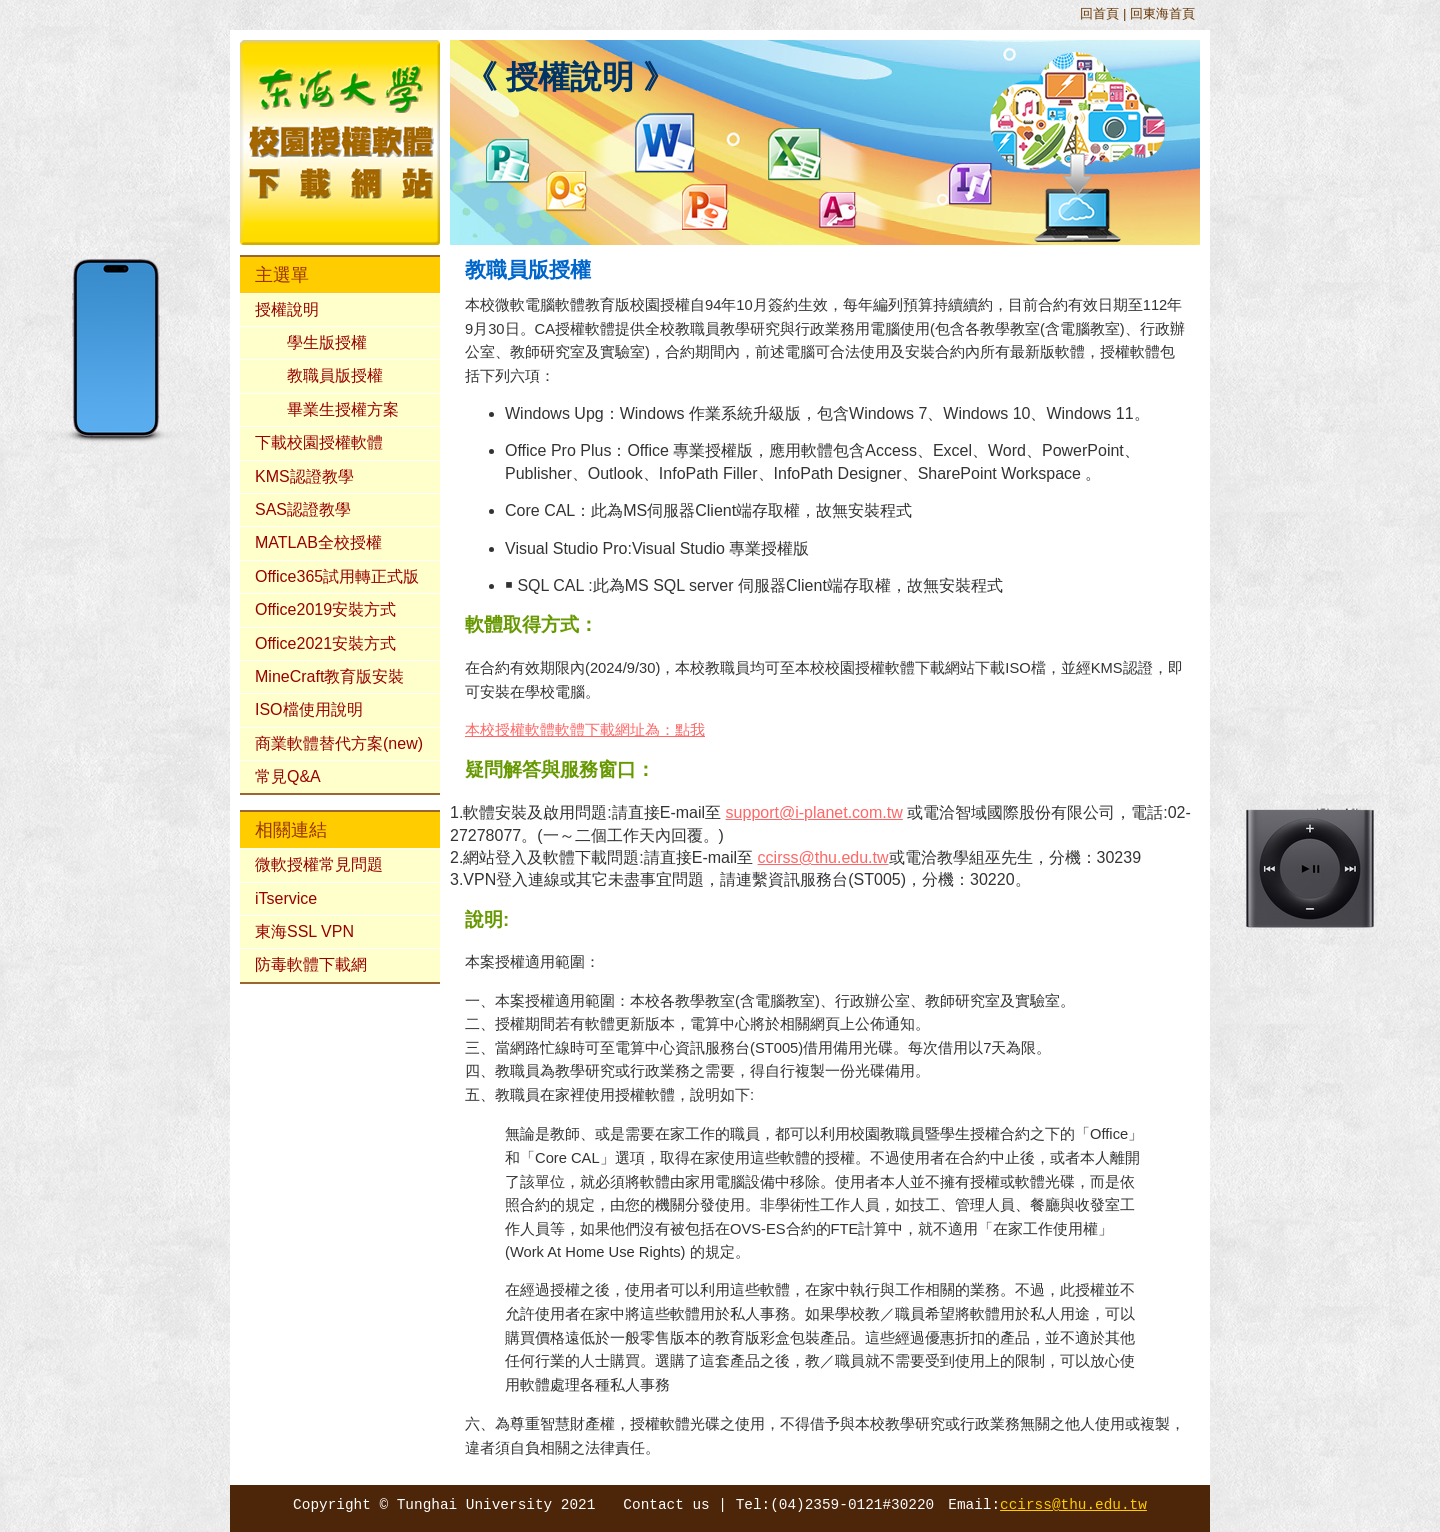 The image size is (1440, 1532). I want to click on manage your connected iPod shuffle device, so click(1310, 868).